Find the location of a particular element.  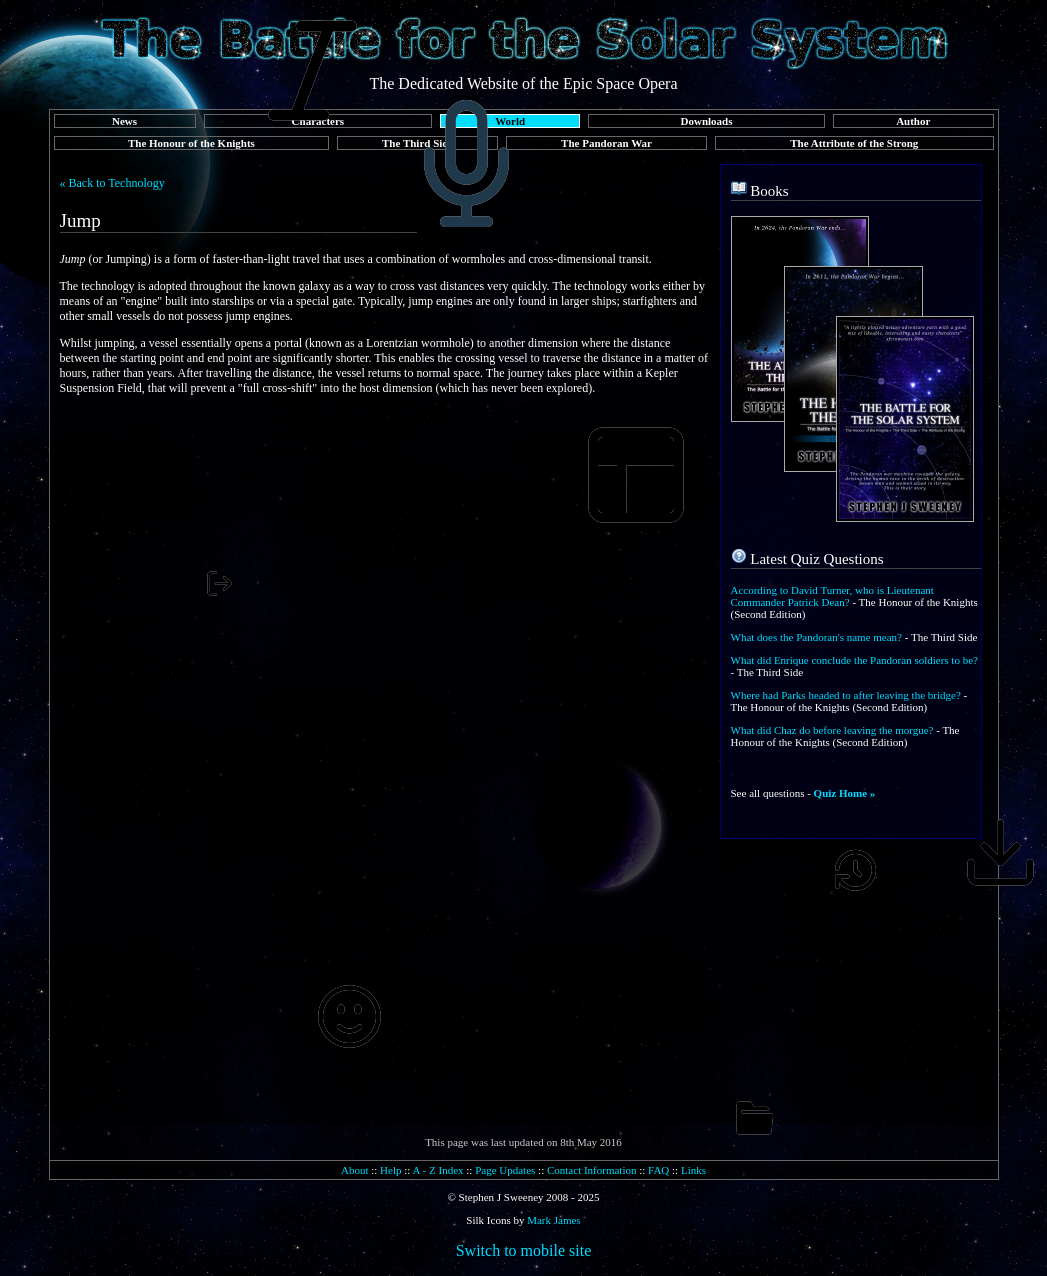

download a file or document is located at coordinates (1000, 852).